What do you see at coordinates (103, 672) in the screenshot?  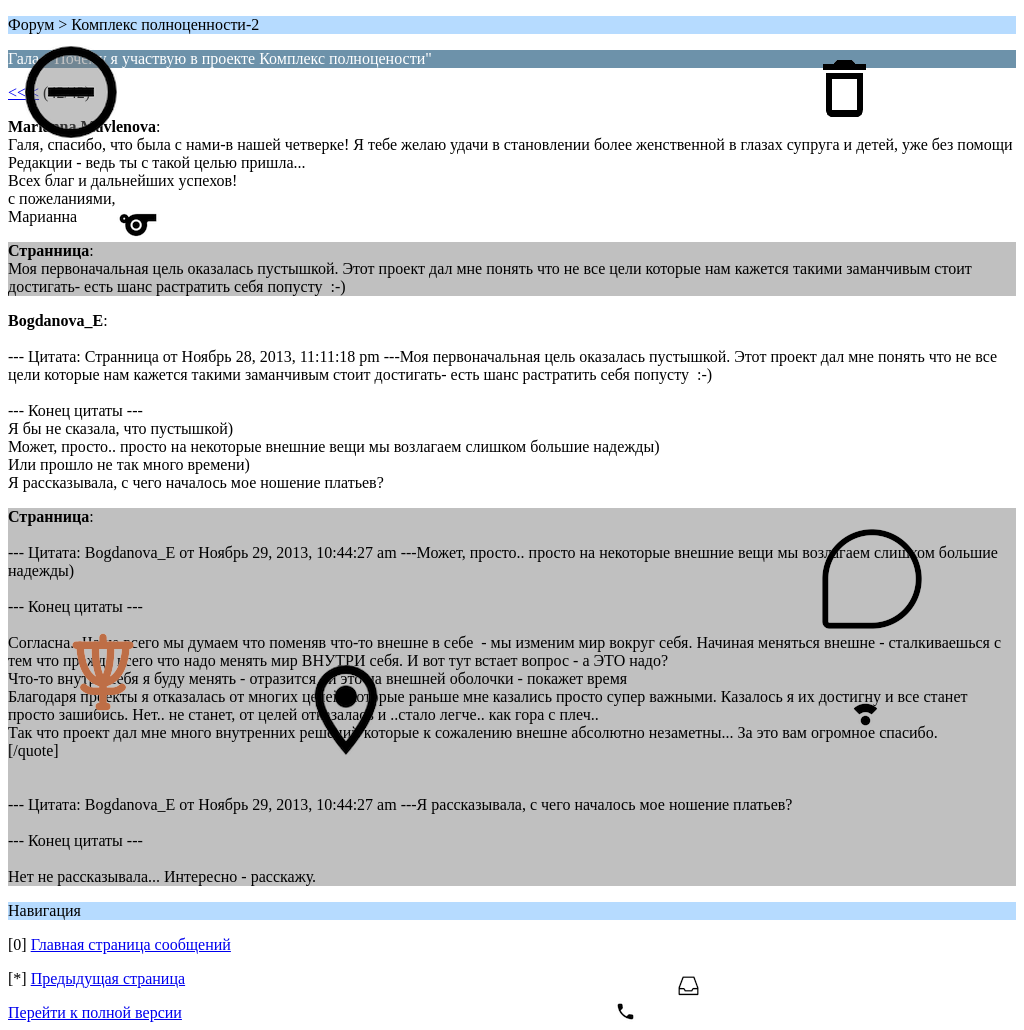 I see `access disc golf course information` at bounding box center [103, 672].